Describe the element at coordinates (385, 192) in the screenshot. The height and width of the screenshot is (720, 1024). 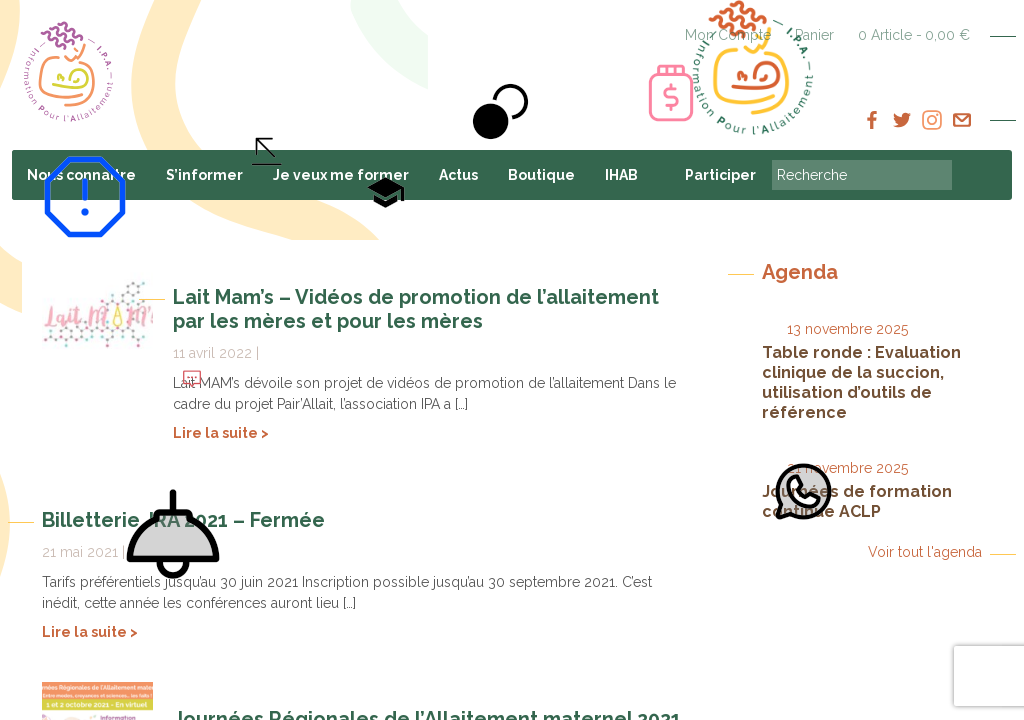
I see `access education or school-related content` at that location.